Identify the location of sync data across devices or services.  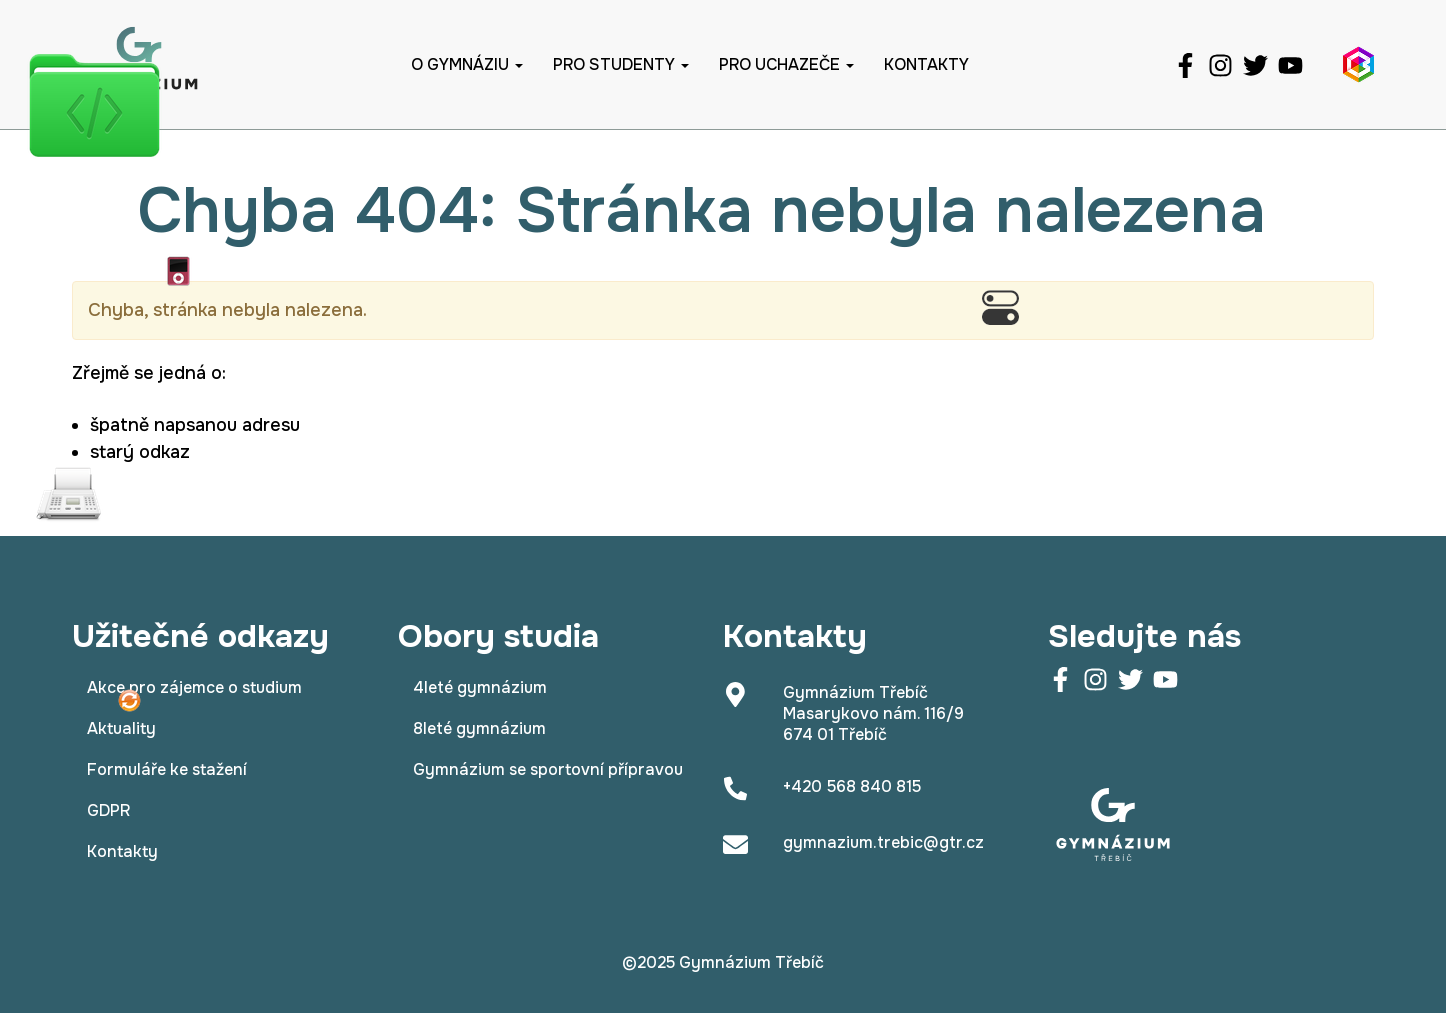
(129, 700).